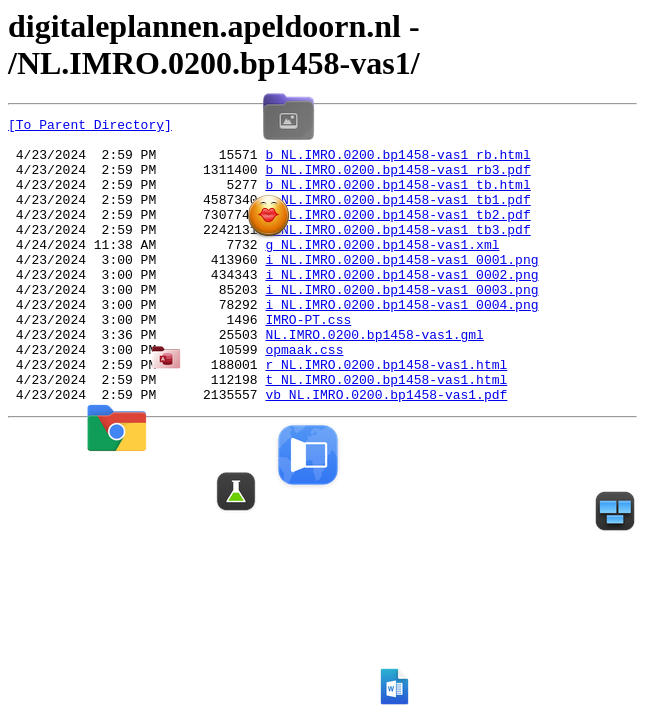  I want to click on open folder containing Google Chrome files, so click(116, 429).